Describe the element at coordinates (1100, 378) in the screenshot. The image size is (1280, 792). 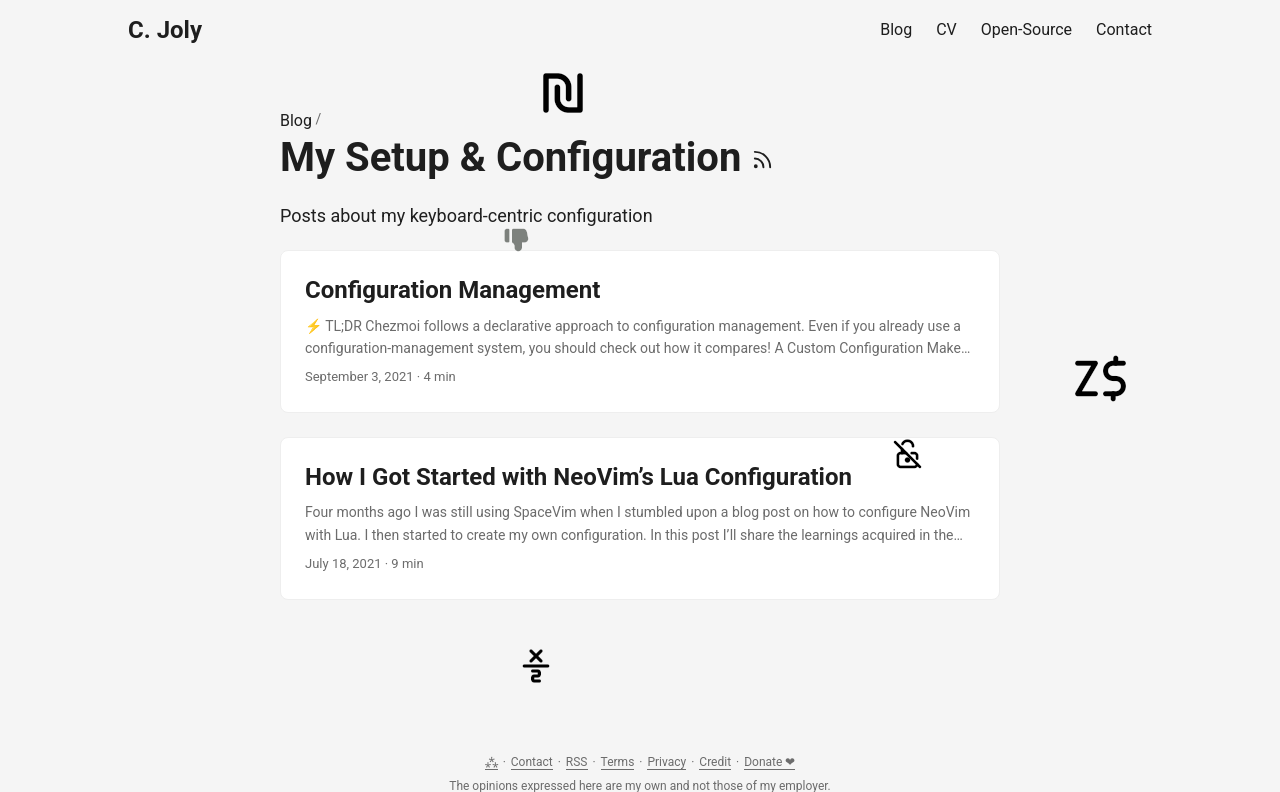
I see `indicates zimbabwean dollar currency` at that location.